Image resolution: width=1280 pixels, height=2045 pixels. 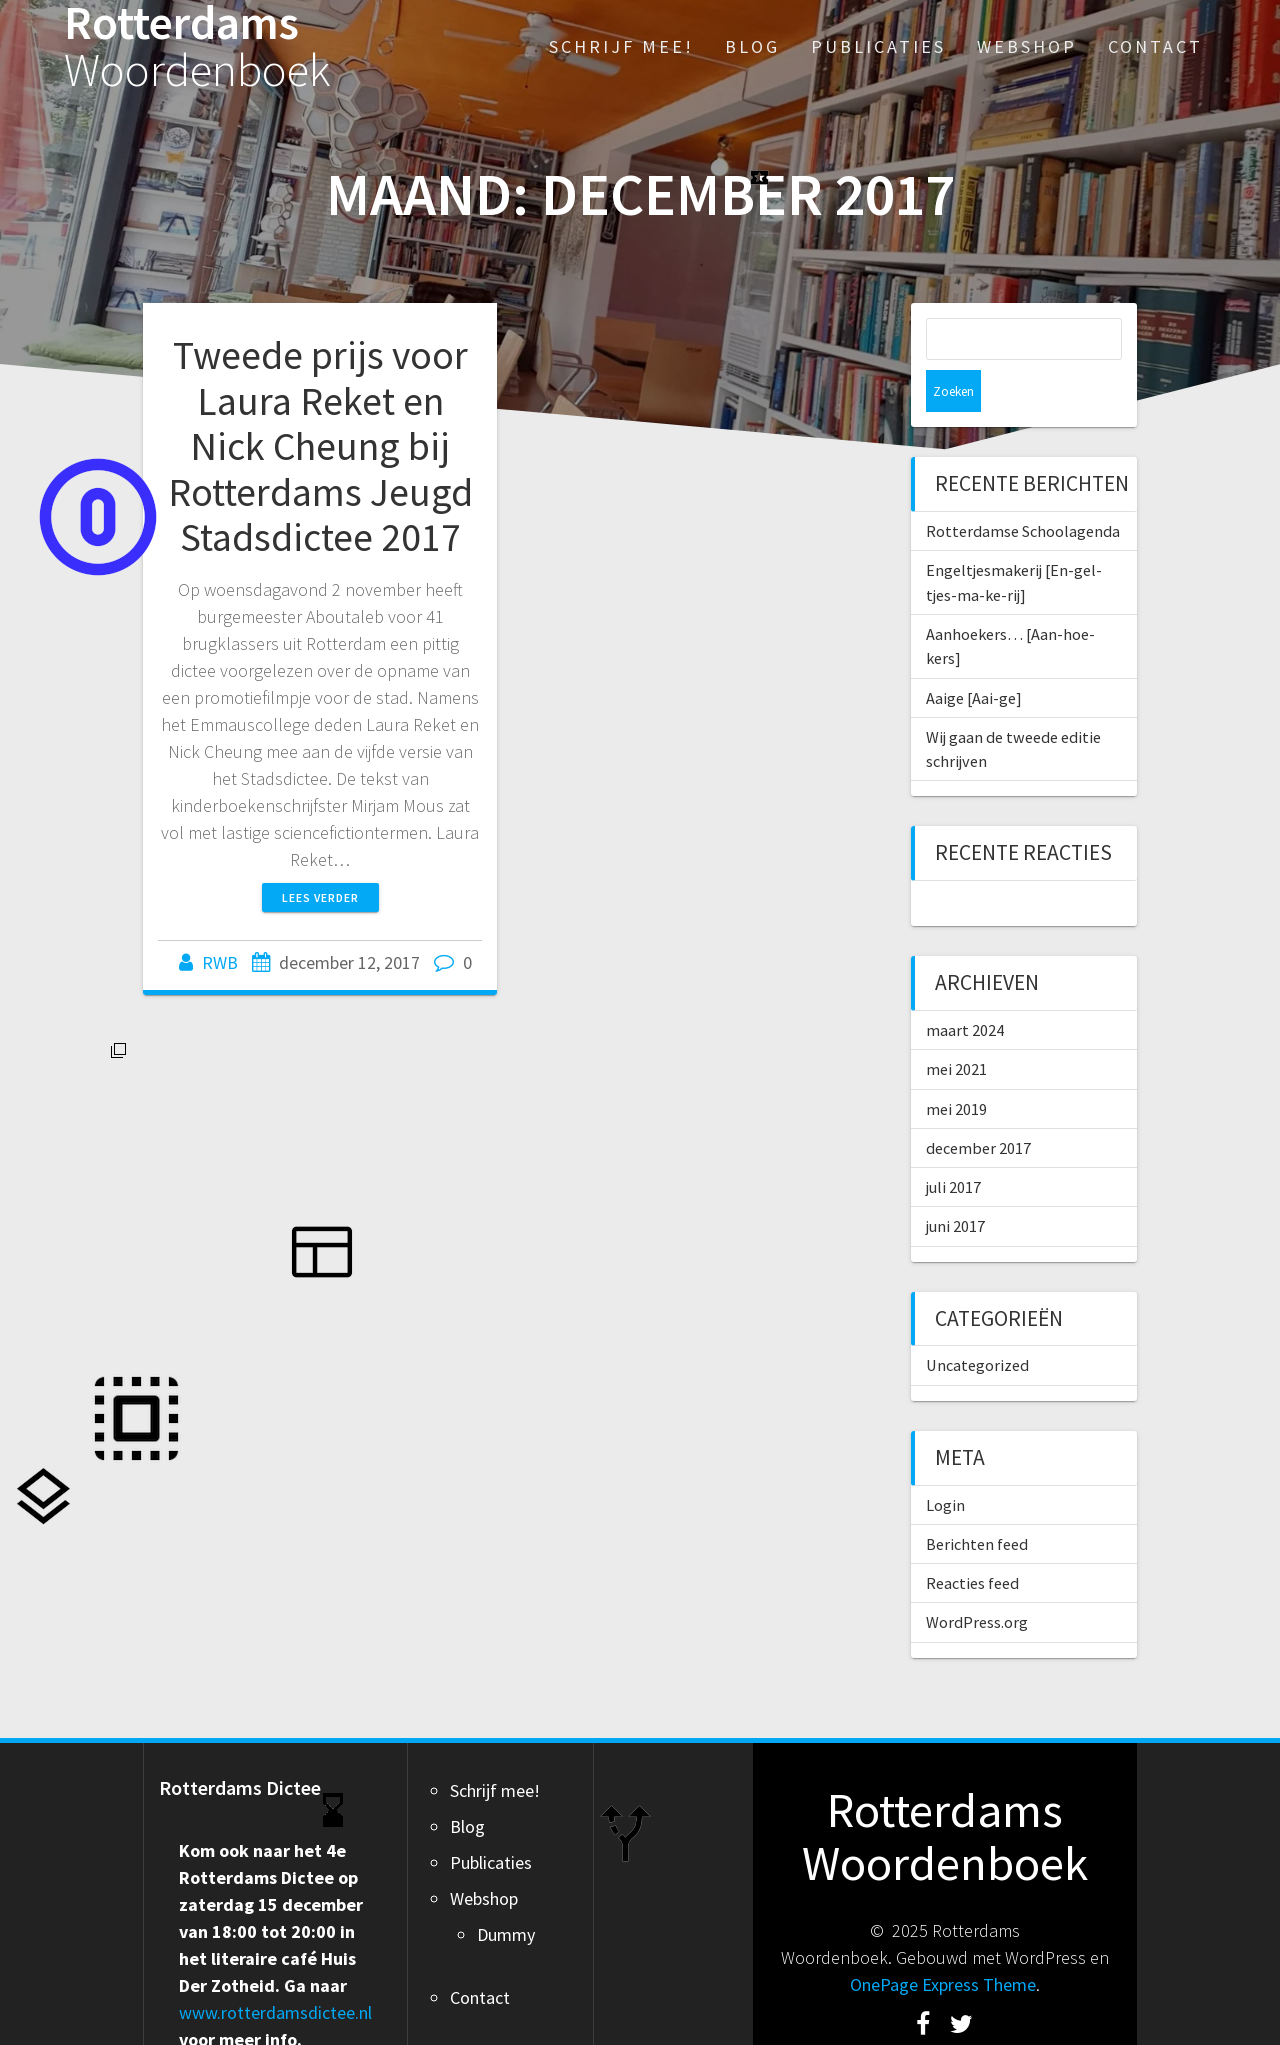 I want to click on view nearby events or entertainment, so click(x=759, y=177).